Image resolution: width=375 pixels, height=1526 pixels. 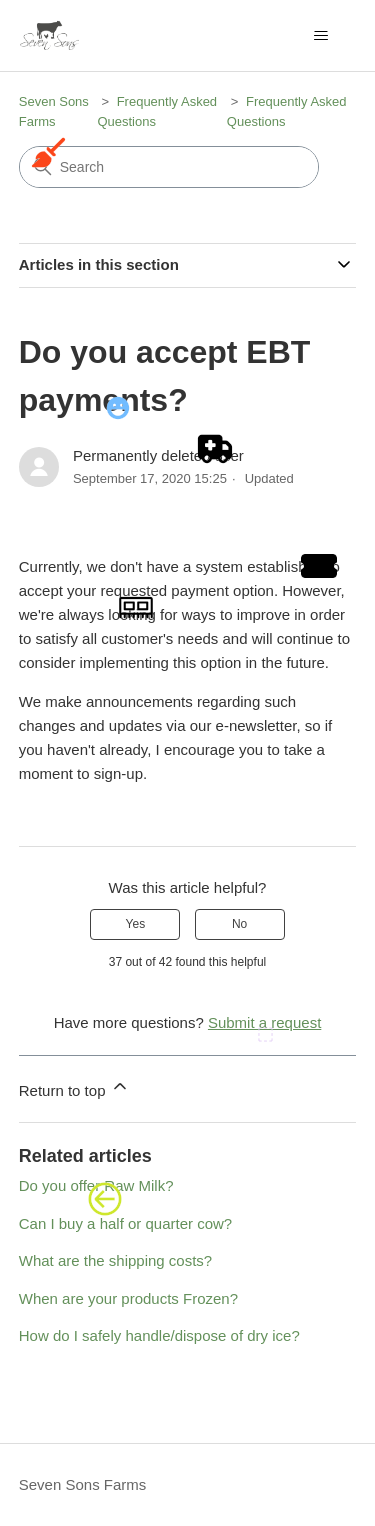 What do you see at coordinates (215, 448) in the screenshot?
I see `request emergency medical services` at bounding box center [215, 448].